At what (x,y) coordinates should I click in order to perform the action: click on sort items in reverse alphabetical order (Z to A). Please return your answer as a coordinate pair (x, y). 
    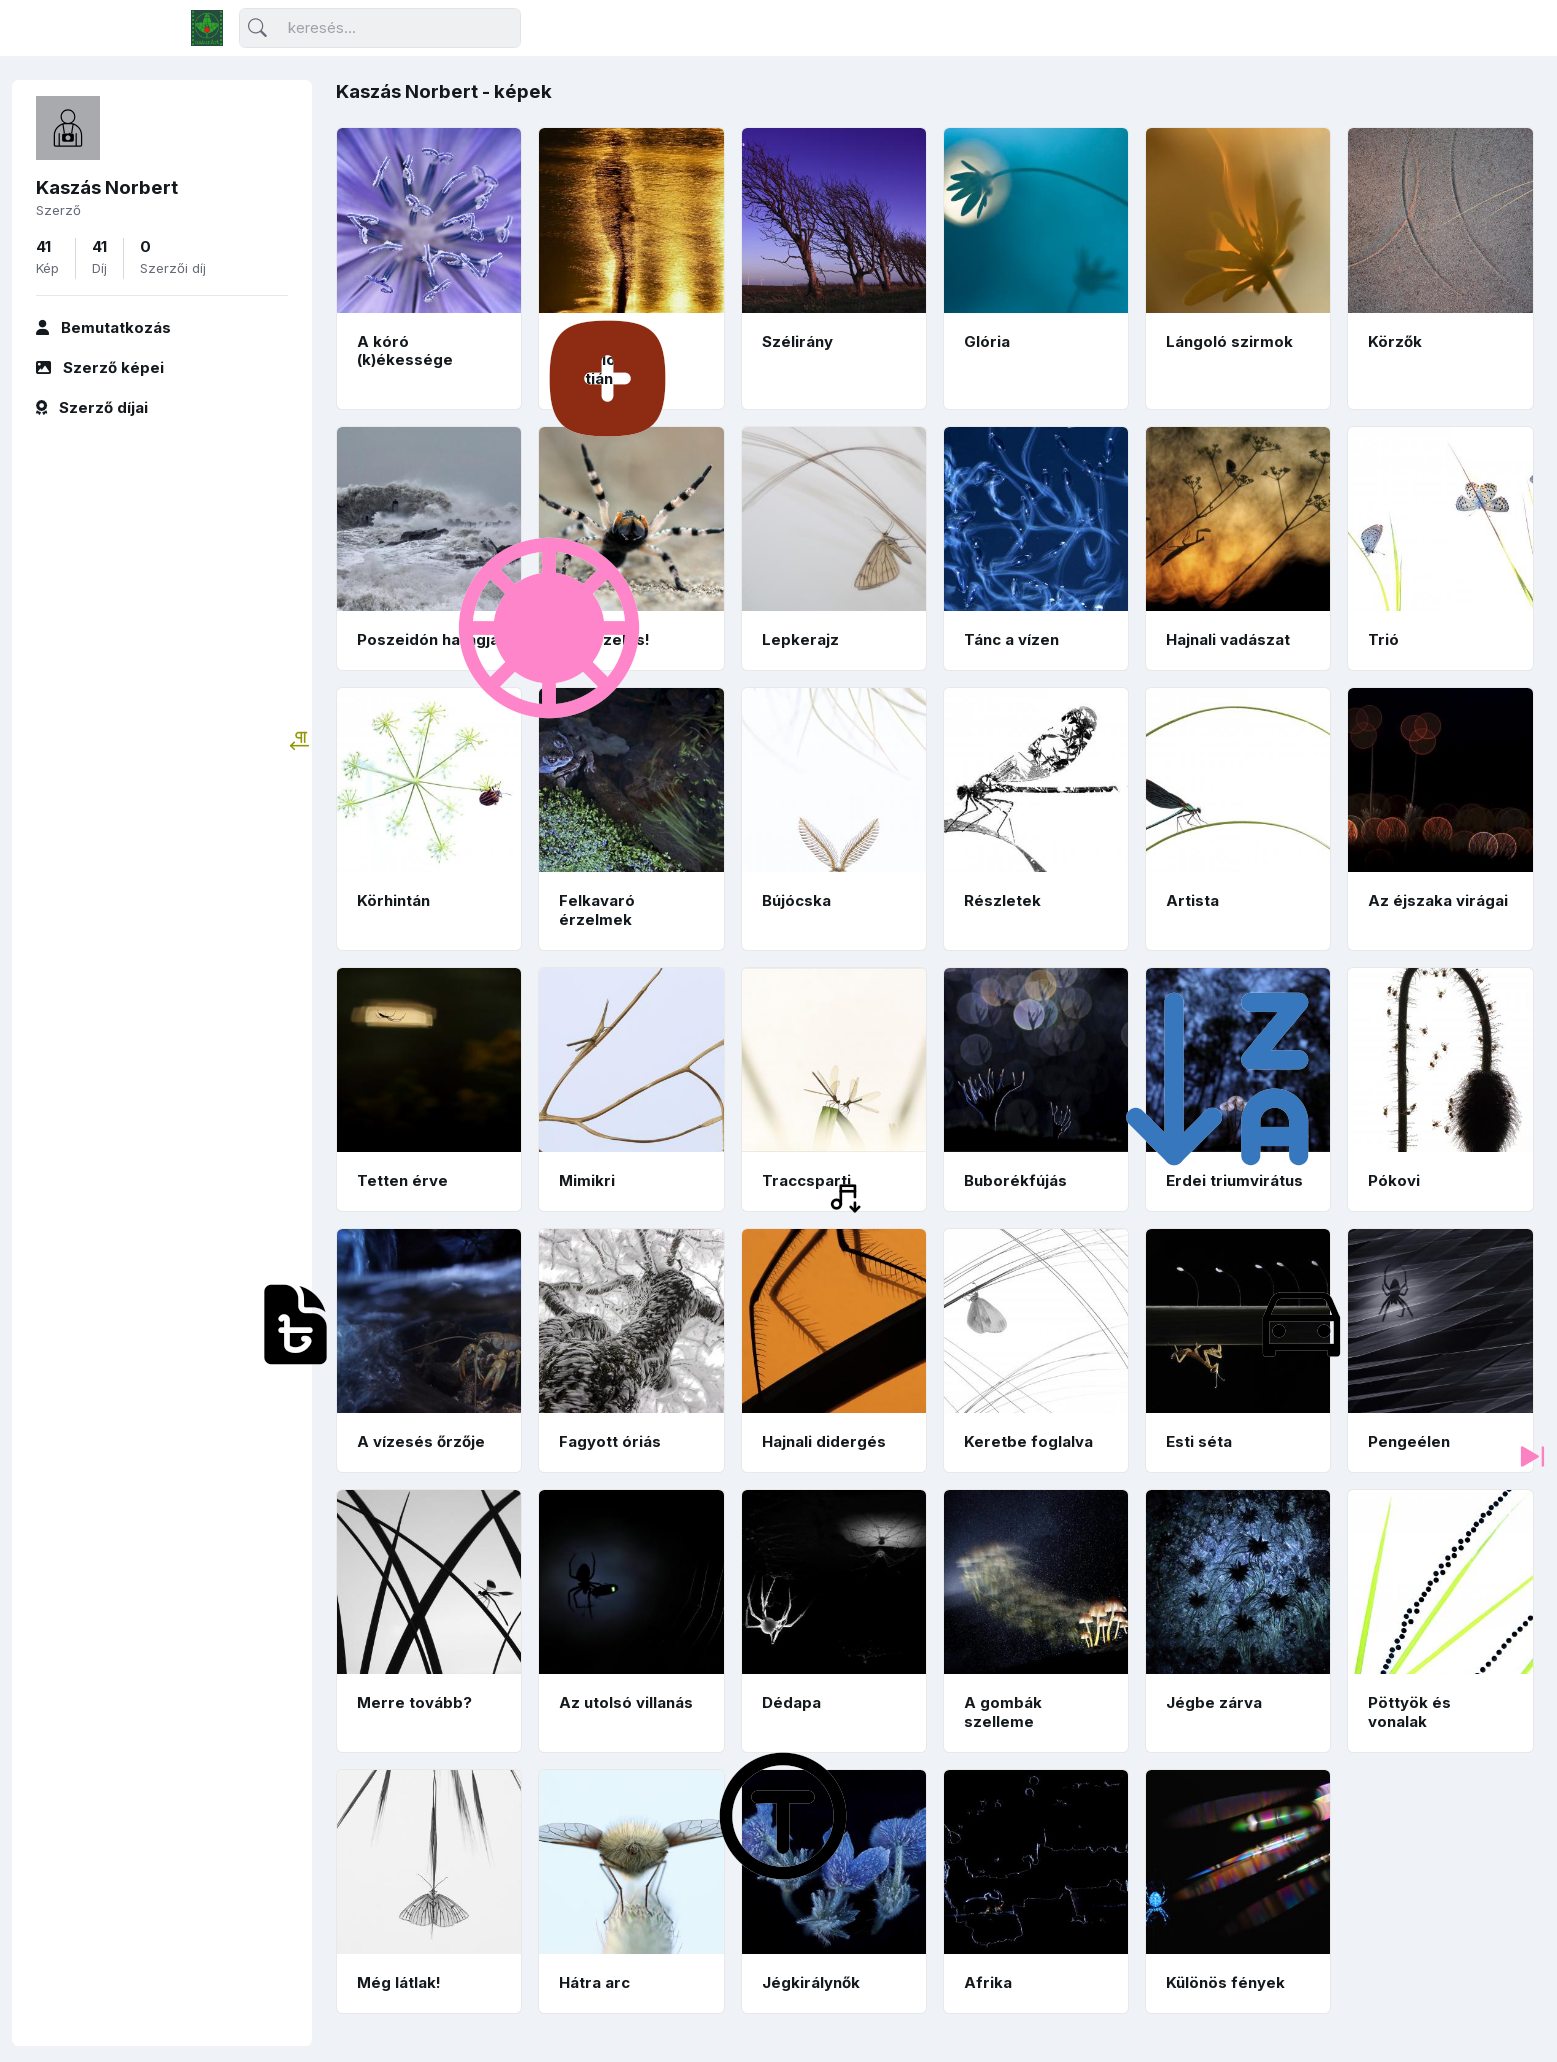
    Looking at the image, I should click on (1222, 1079).